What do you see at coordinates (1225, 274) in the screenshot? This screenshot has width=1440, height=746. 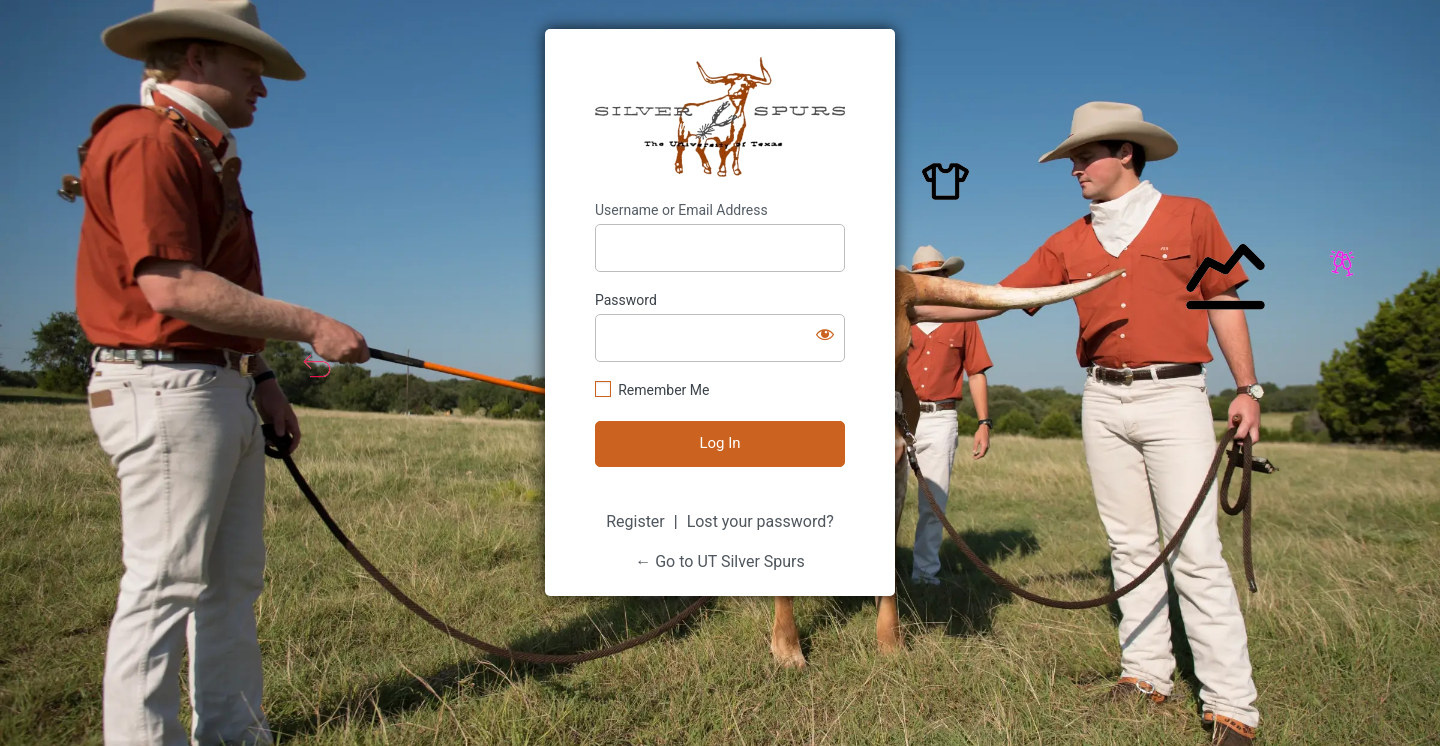 I see `view analytics or performance trends` at bounding box center [1225, 274].